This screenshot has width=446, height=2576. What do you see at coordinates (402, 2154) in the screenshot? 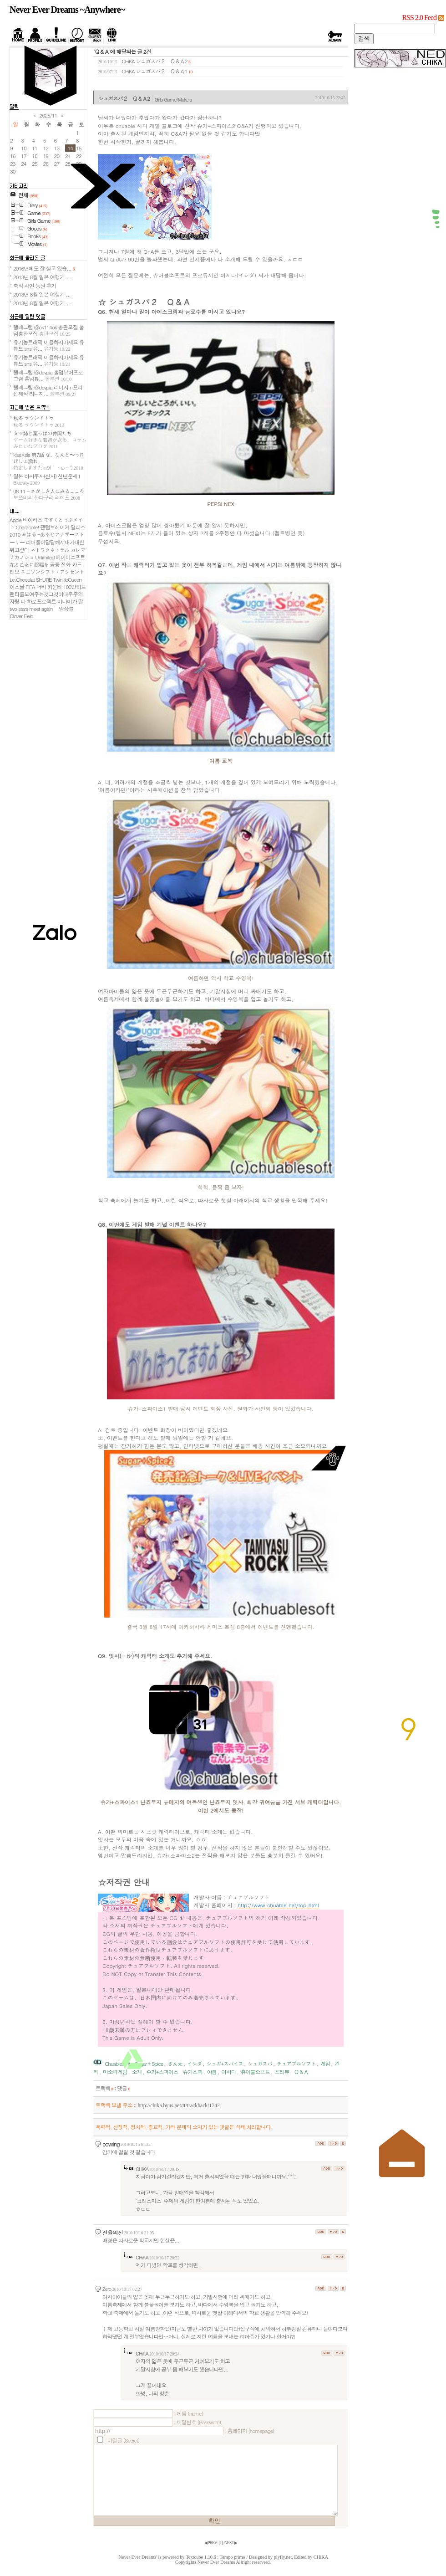
I see `navigate to home screen` at bounding box center [402, 2154].